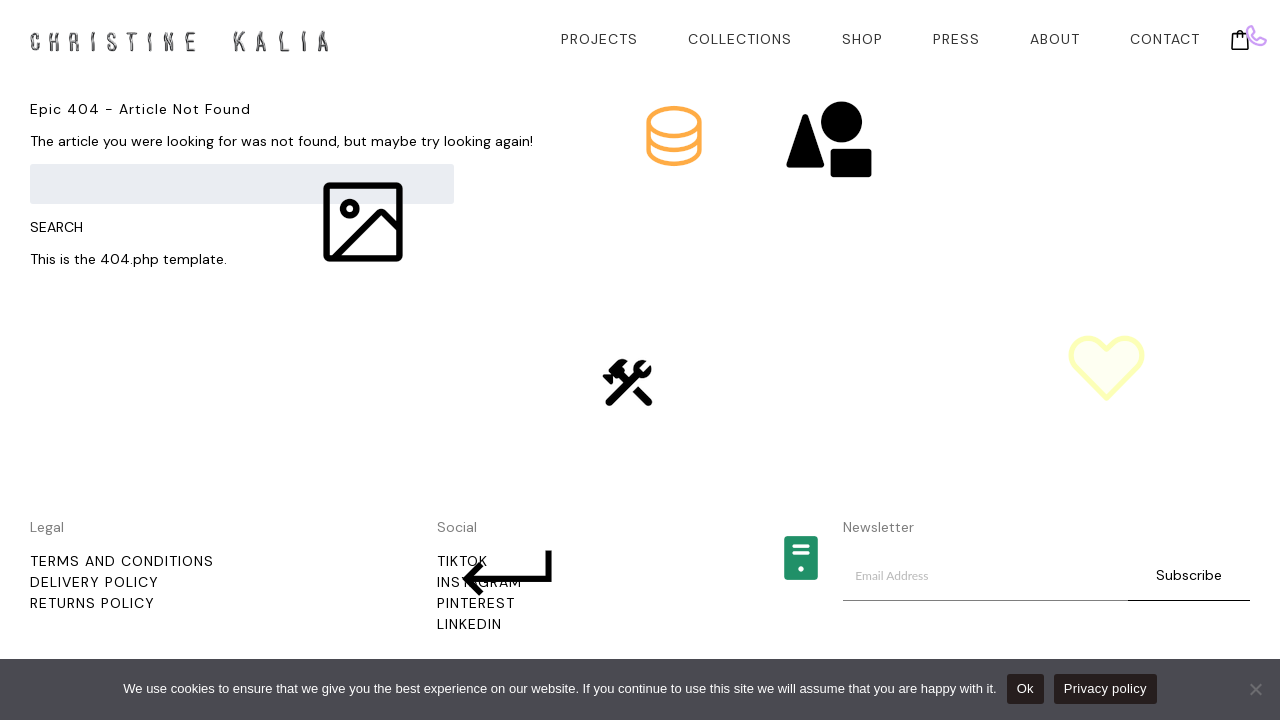 Image resolution: width=1280 pixels, height=720 pixels. Describe the element at coordinates (1256, 36) in the screenshot. I see `make a phone call` at that location.